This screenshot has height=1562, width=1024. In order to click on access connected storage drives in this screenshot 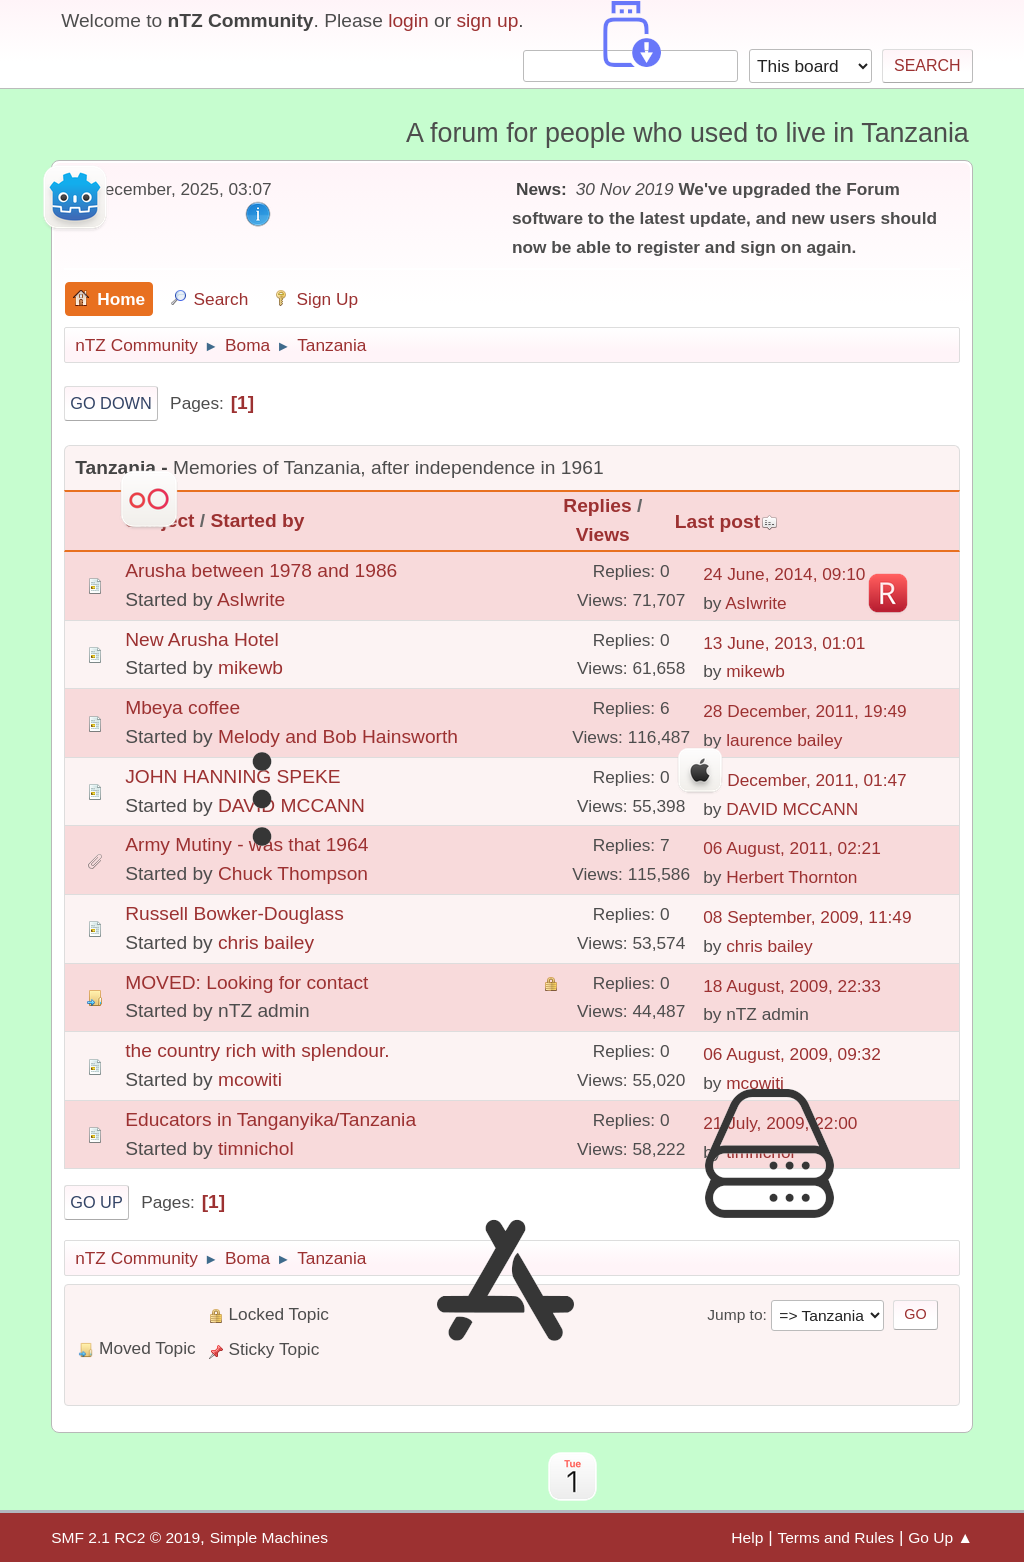, I will do `click(769, 1153)`.